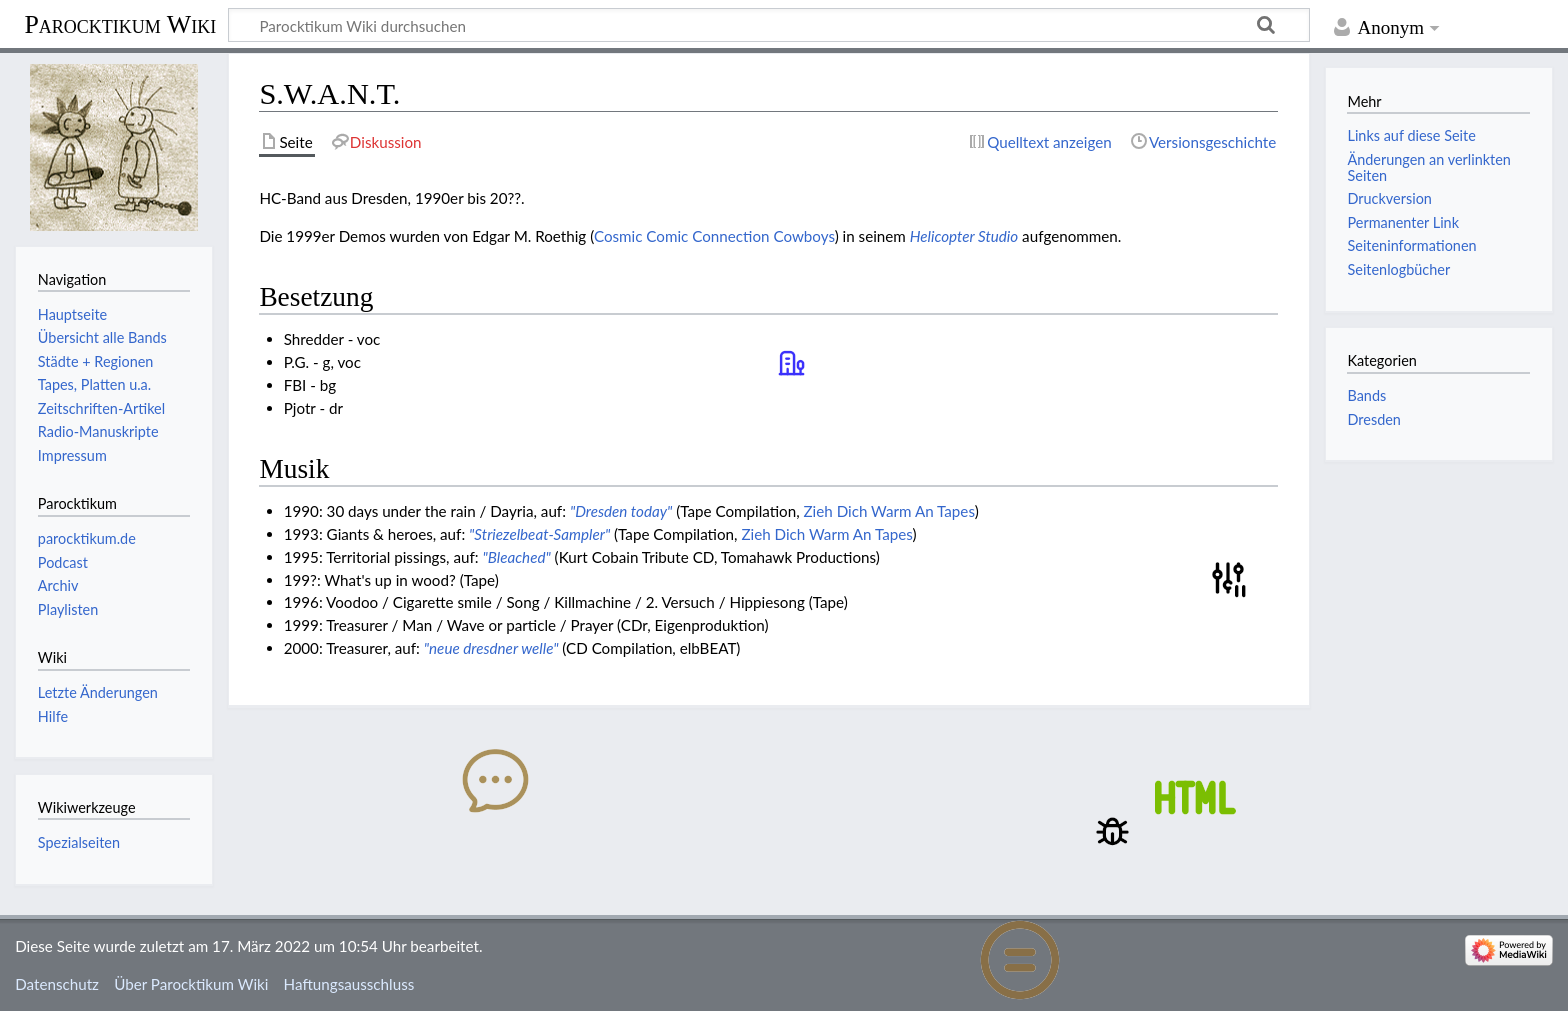 The height and width of the screenshot is (1011, 1568). I want to click on indicates creative commons no-derivatives license, so click(1020, 960).